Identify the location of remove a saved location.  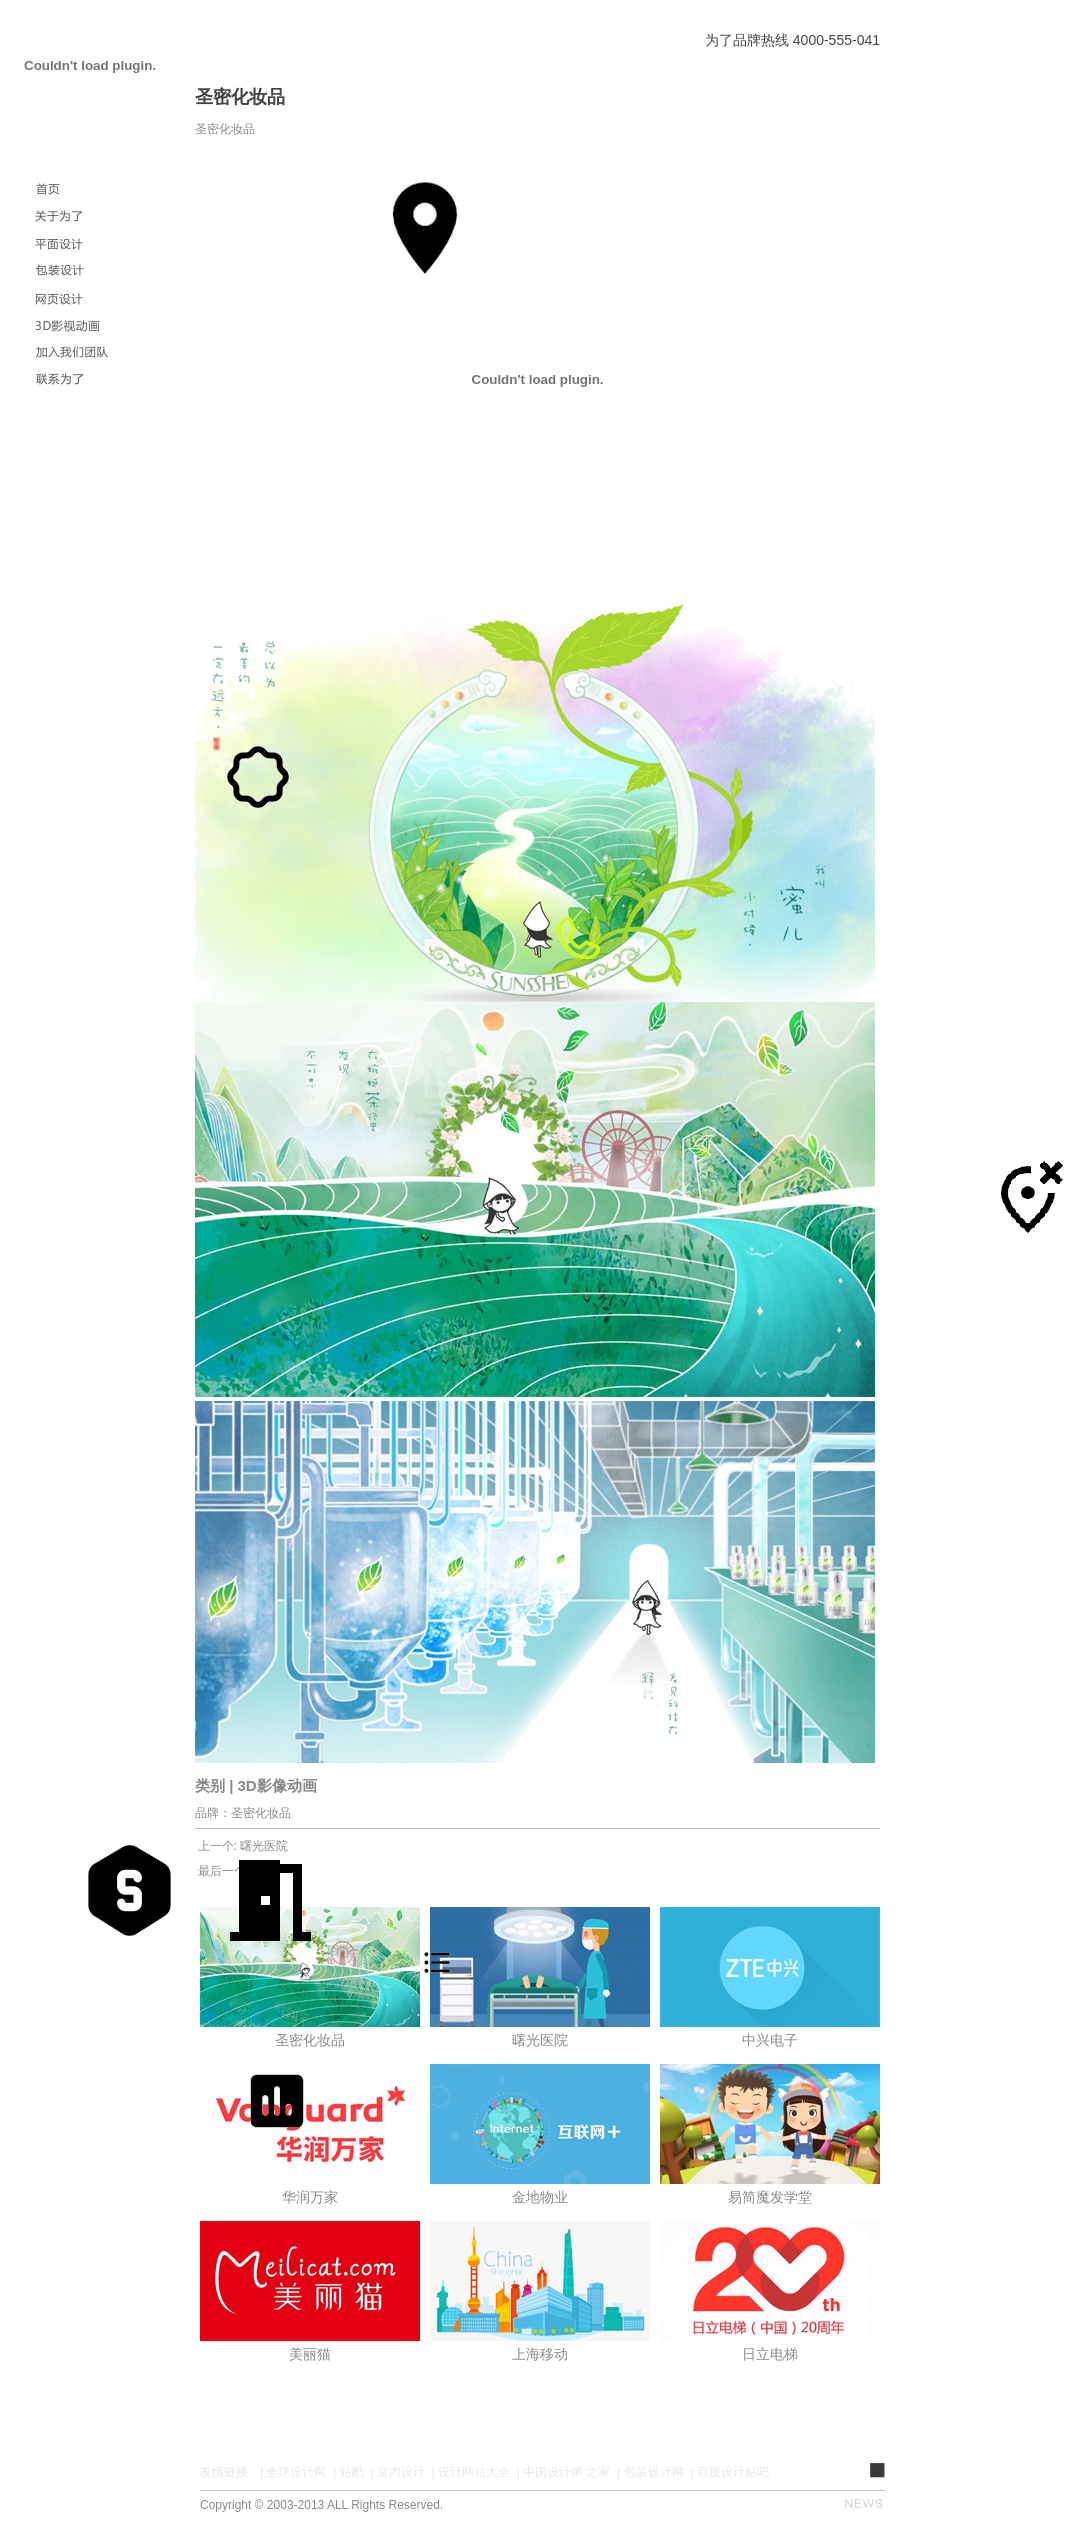
(1028, 1196).